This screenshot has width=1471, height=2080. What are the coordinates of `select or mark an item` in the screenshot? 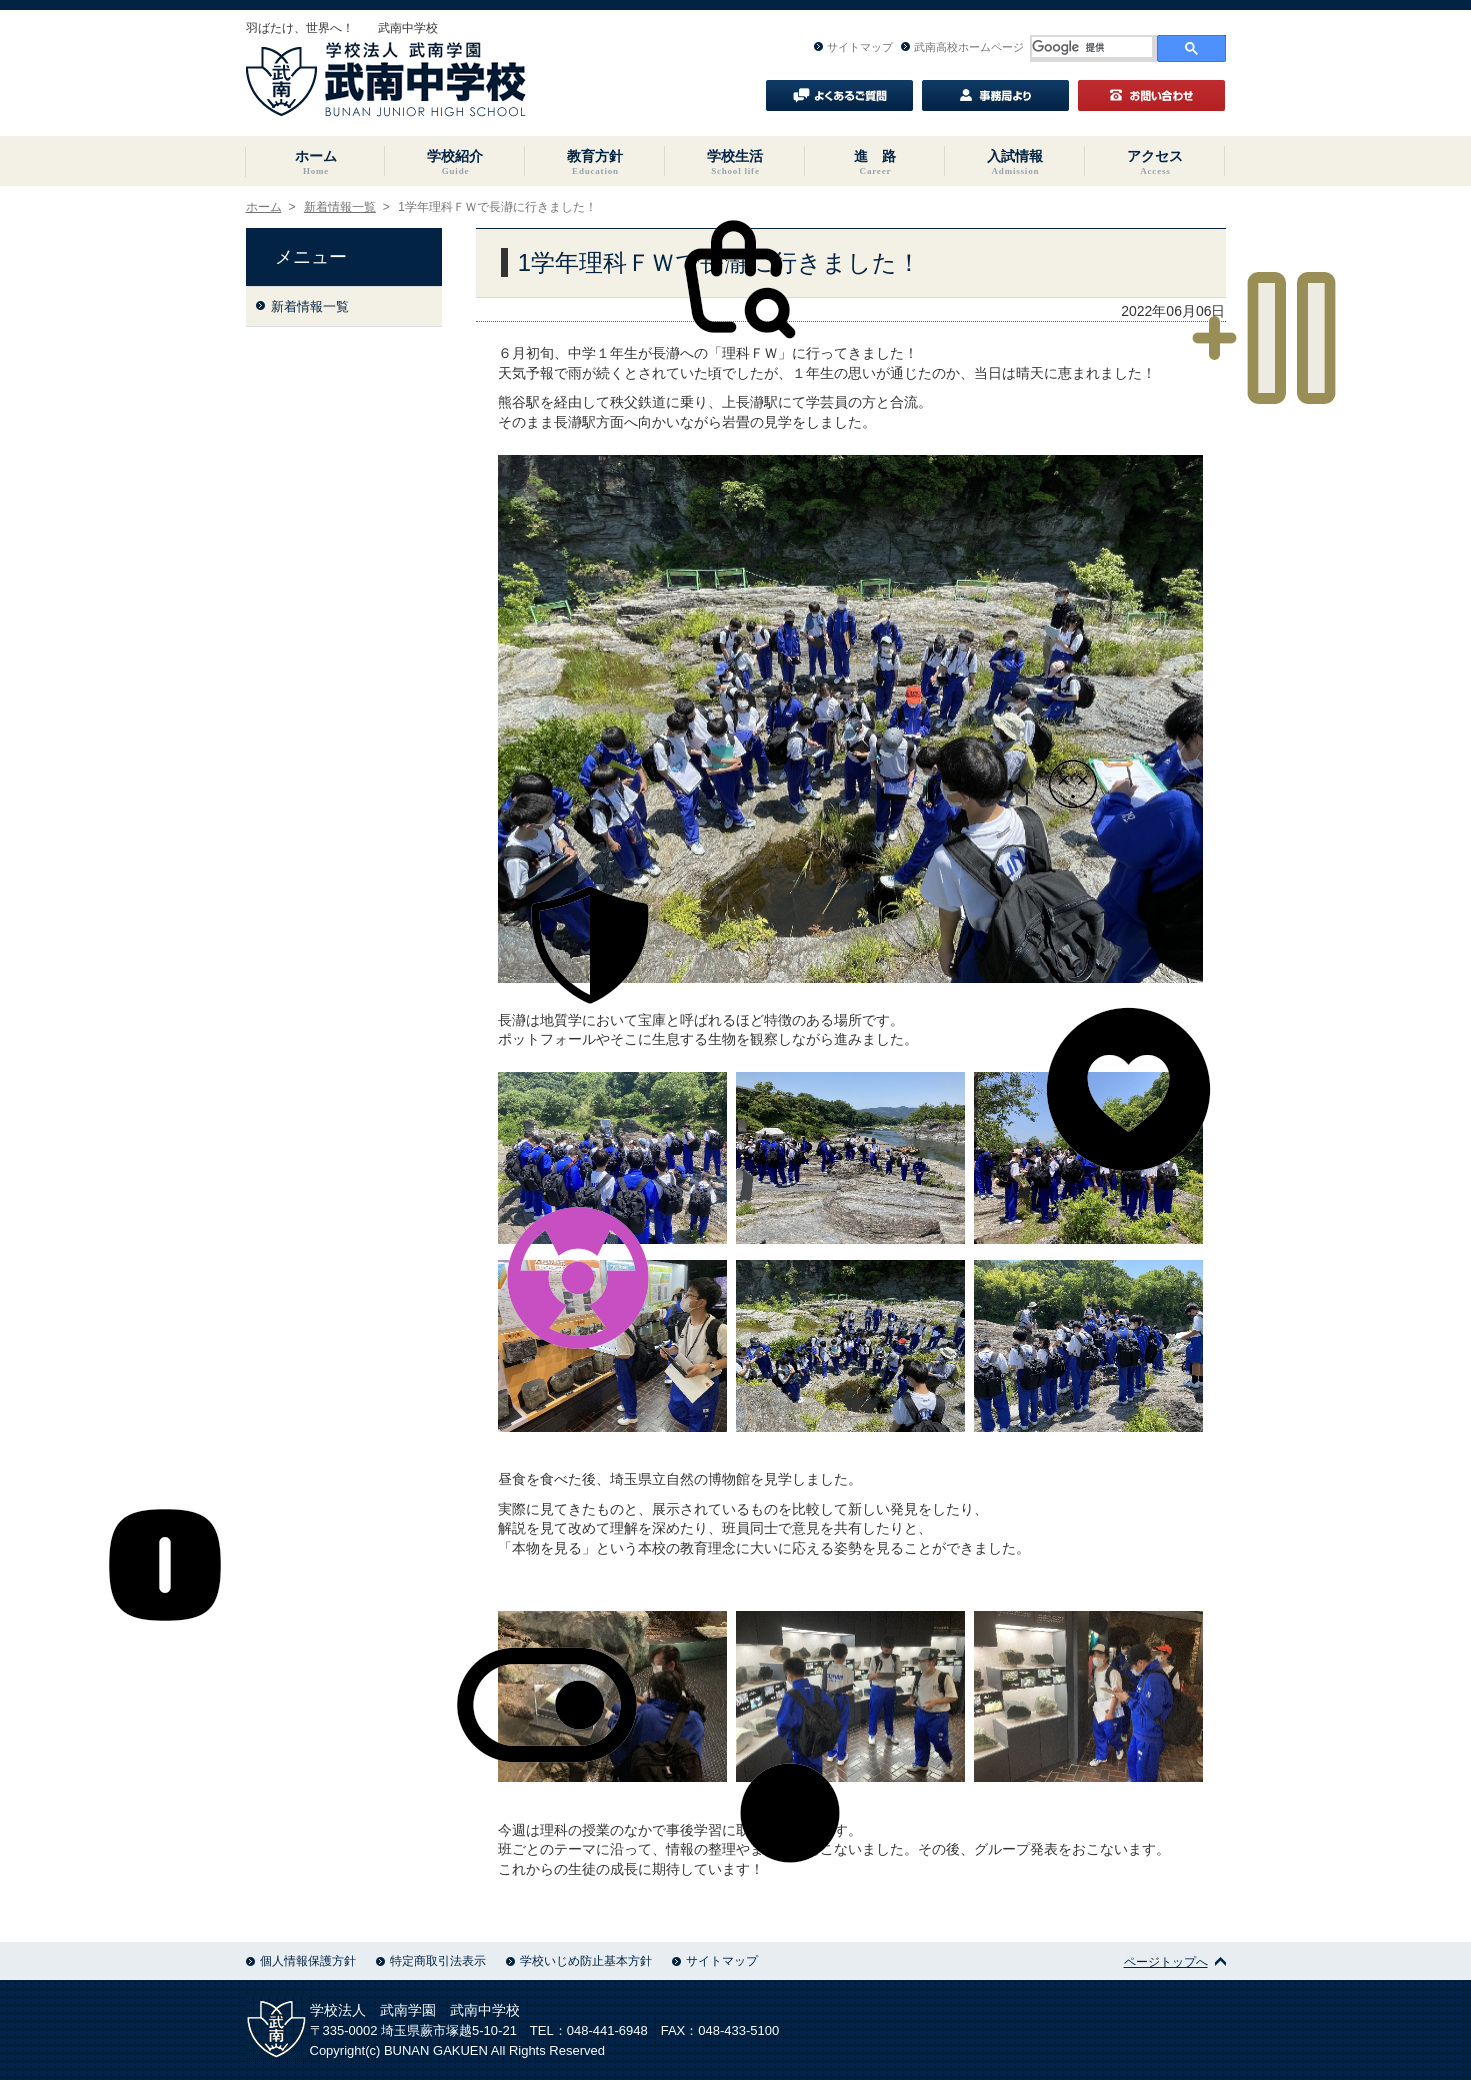 It's located at (790, 1813).